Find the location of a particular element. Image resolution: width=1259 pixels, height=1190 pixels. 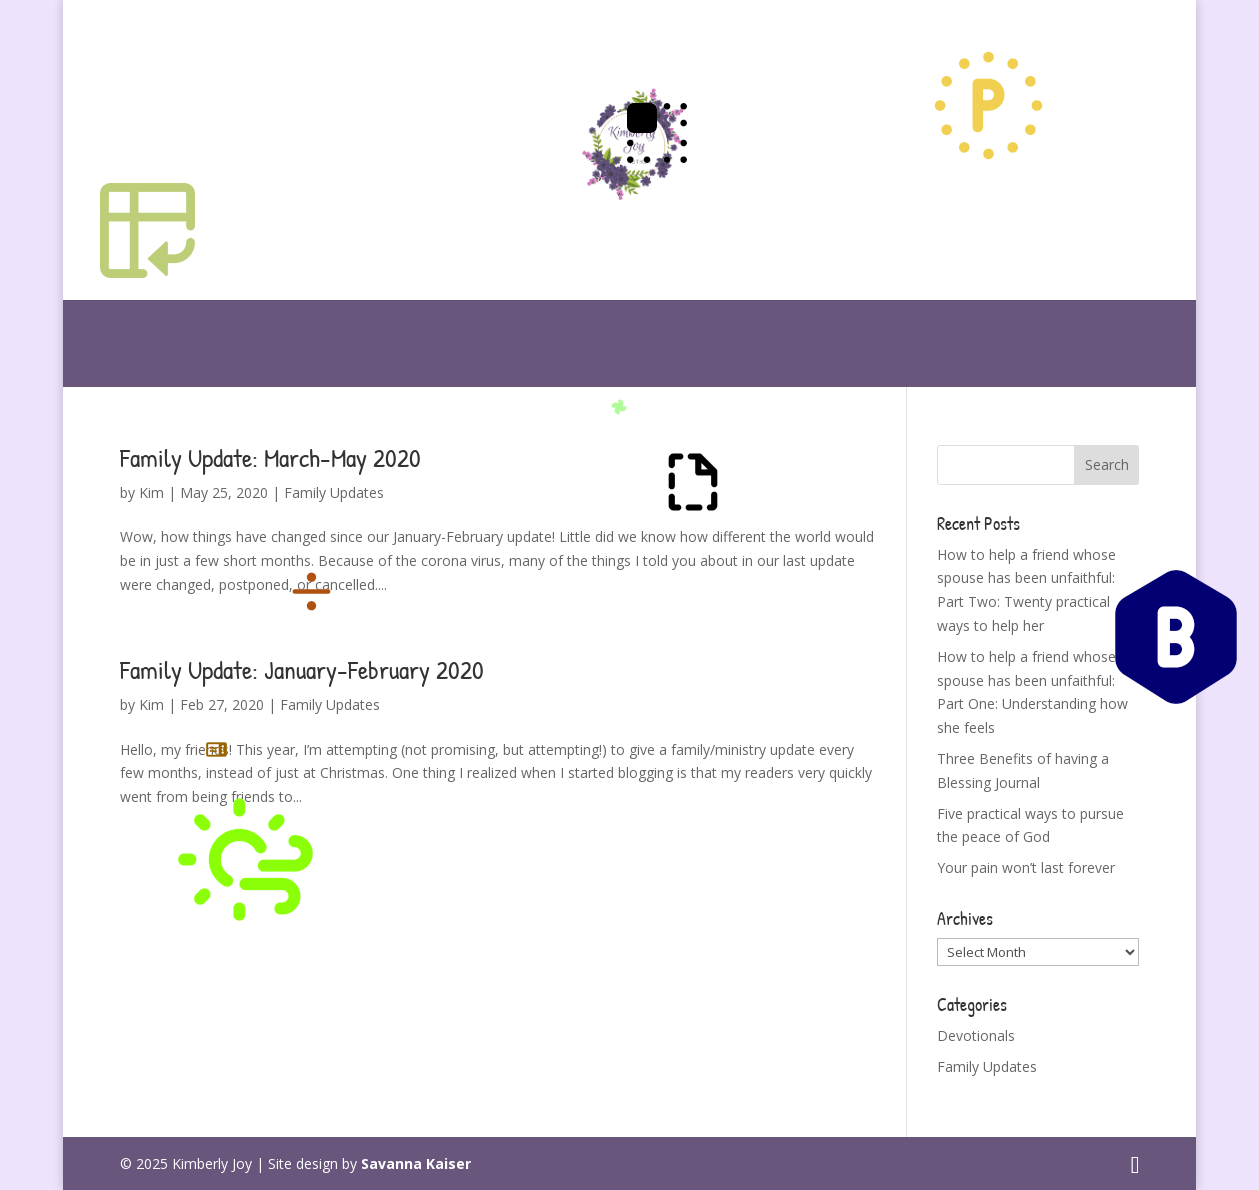

access microwave or kitchen appliance controls is located at coordinates (216, 749).